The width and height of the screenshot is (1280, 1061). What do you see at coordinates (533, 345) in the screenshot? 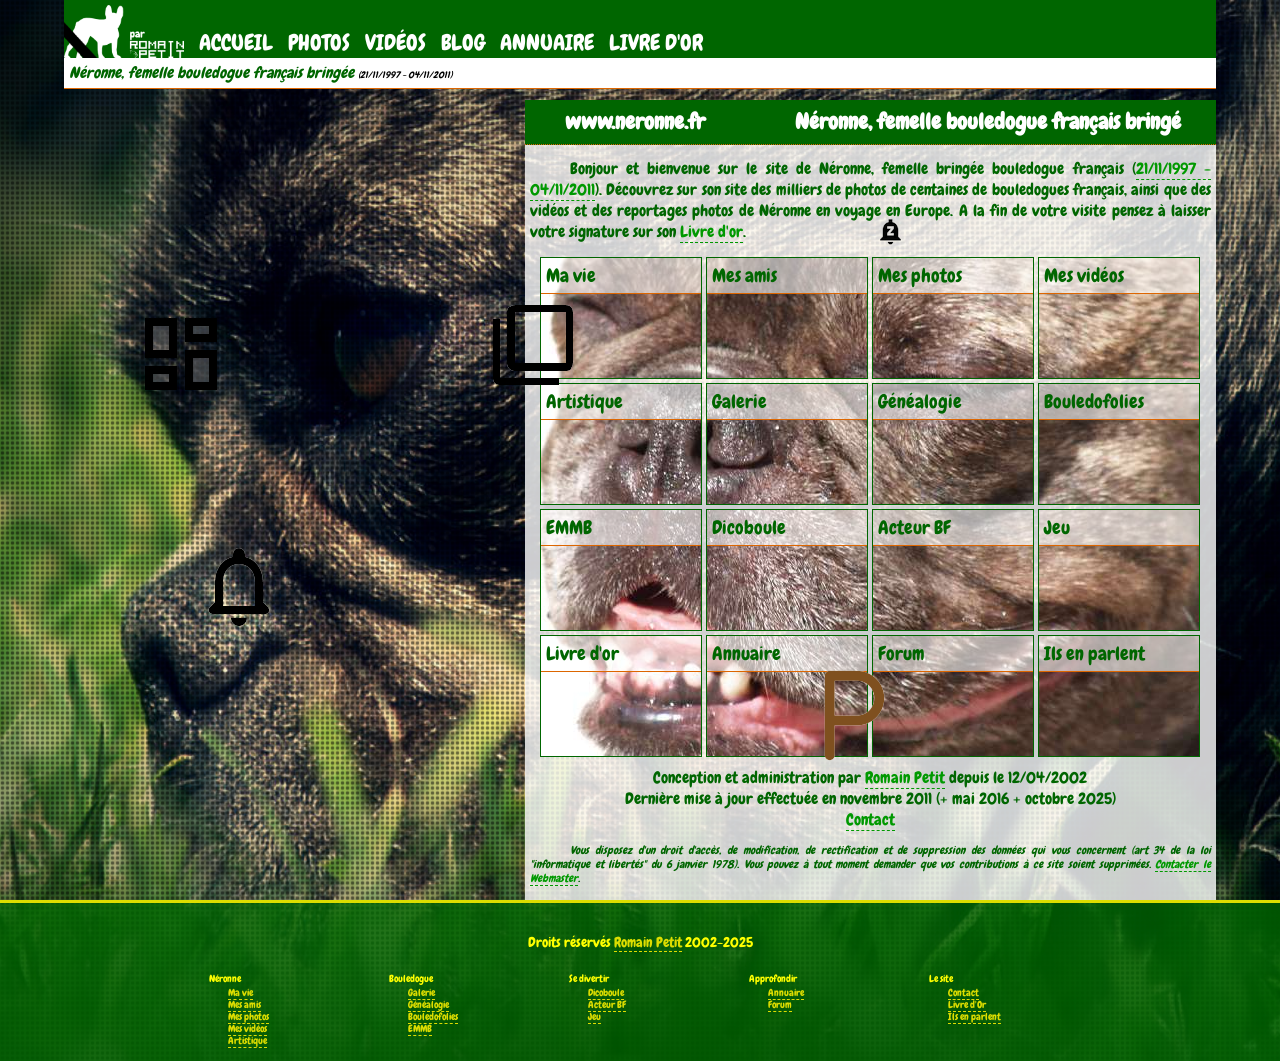
I see `indicates no filter is applied` at bounding box center [533, 345].